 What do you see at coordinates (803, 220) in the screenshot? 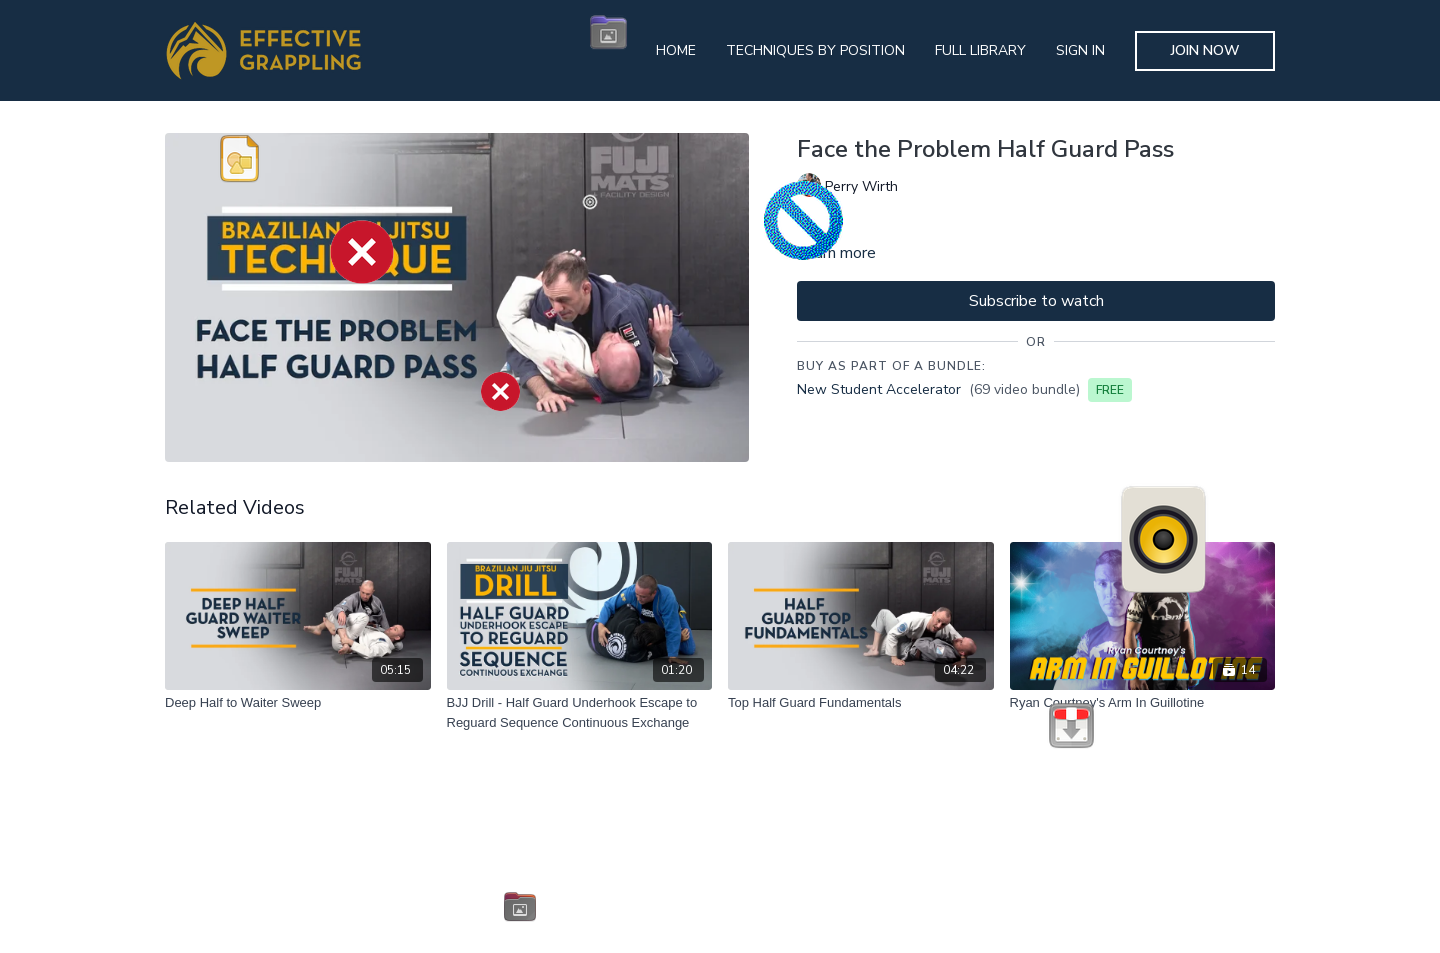
I see `indicates access denied or permission blocked` at bounding box center [803, 220].